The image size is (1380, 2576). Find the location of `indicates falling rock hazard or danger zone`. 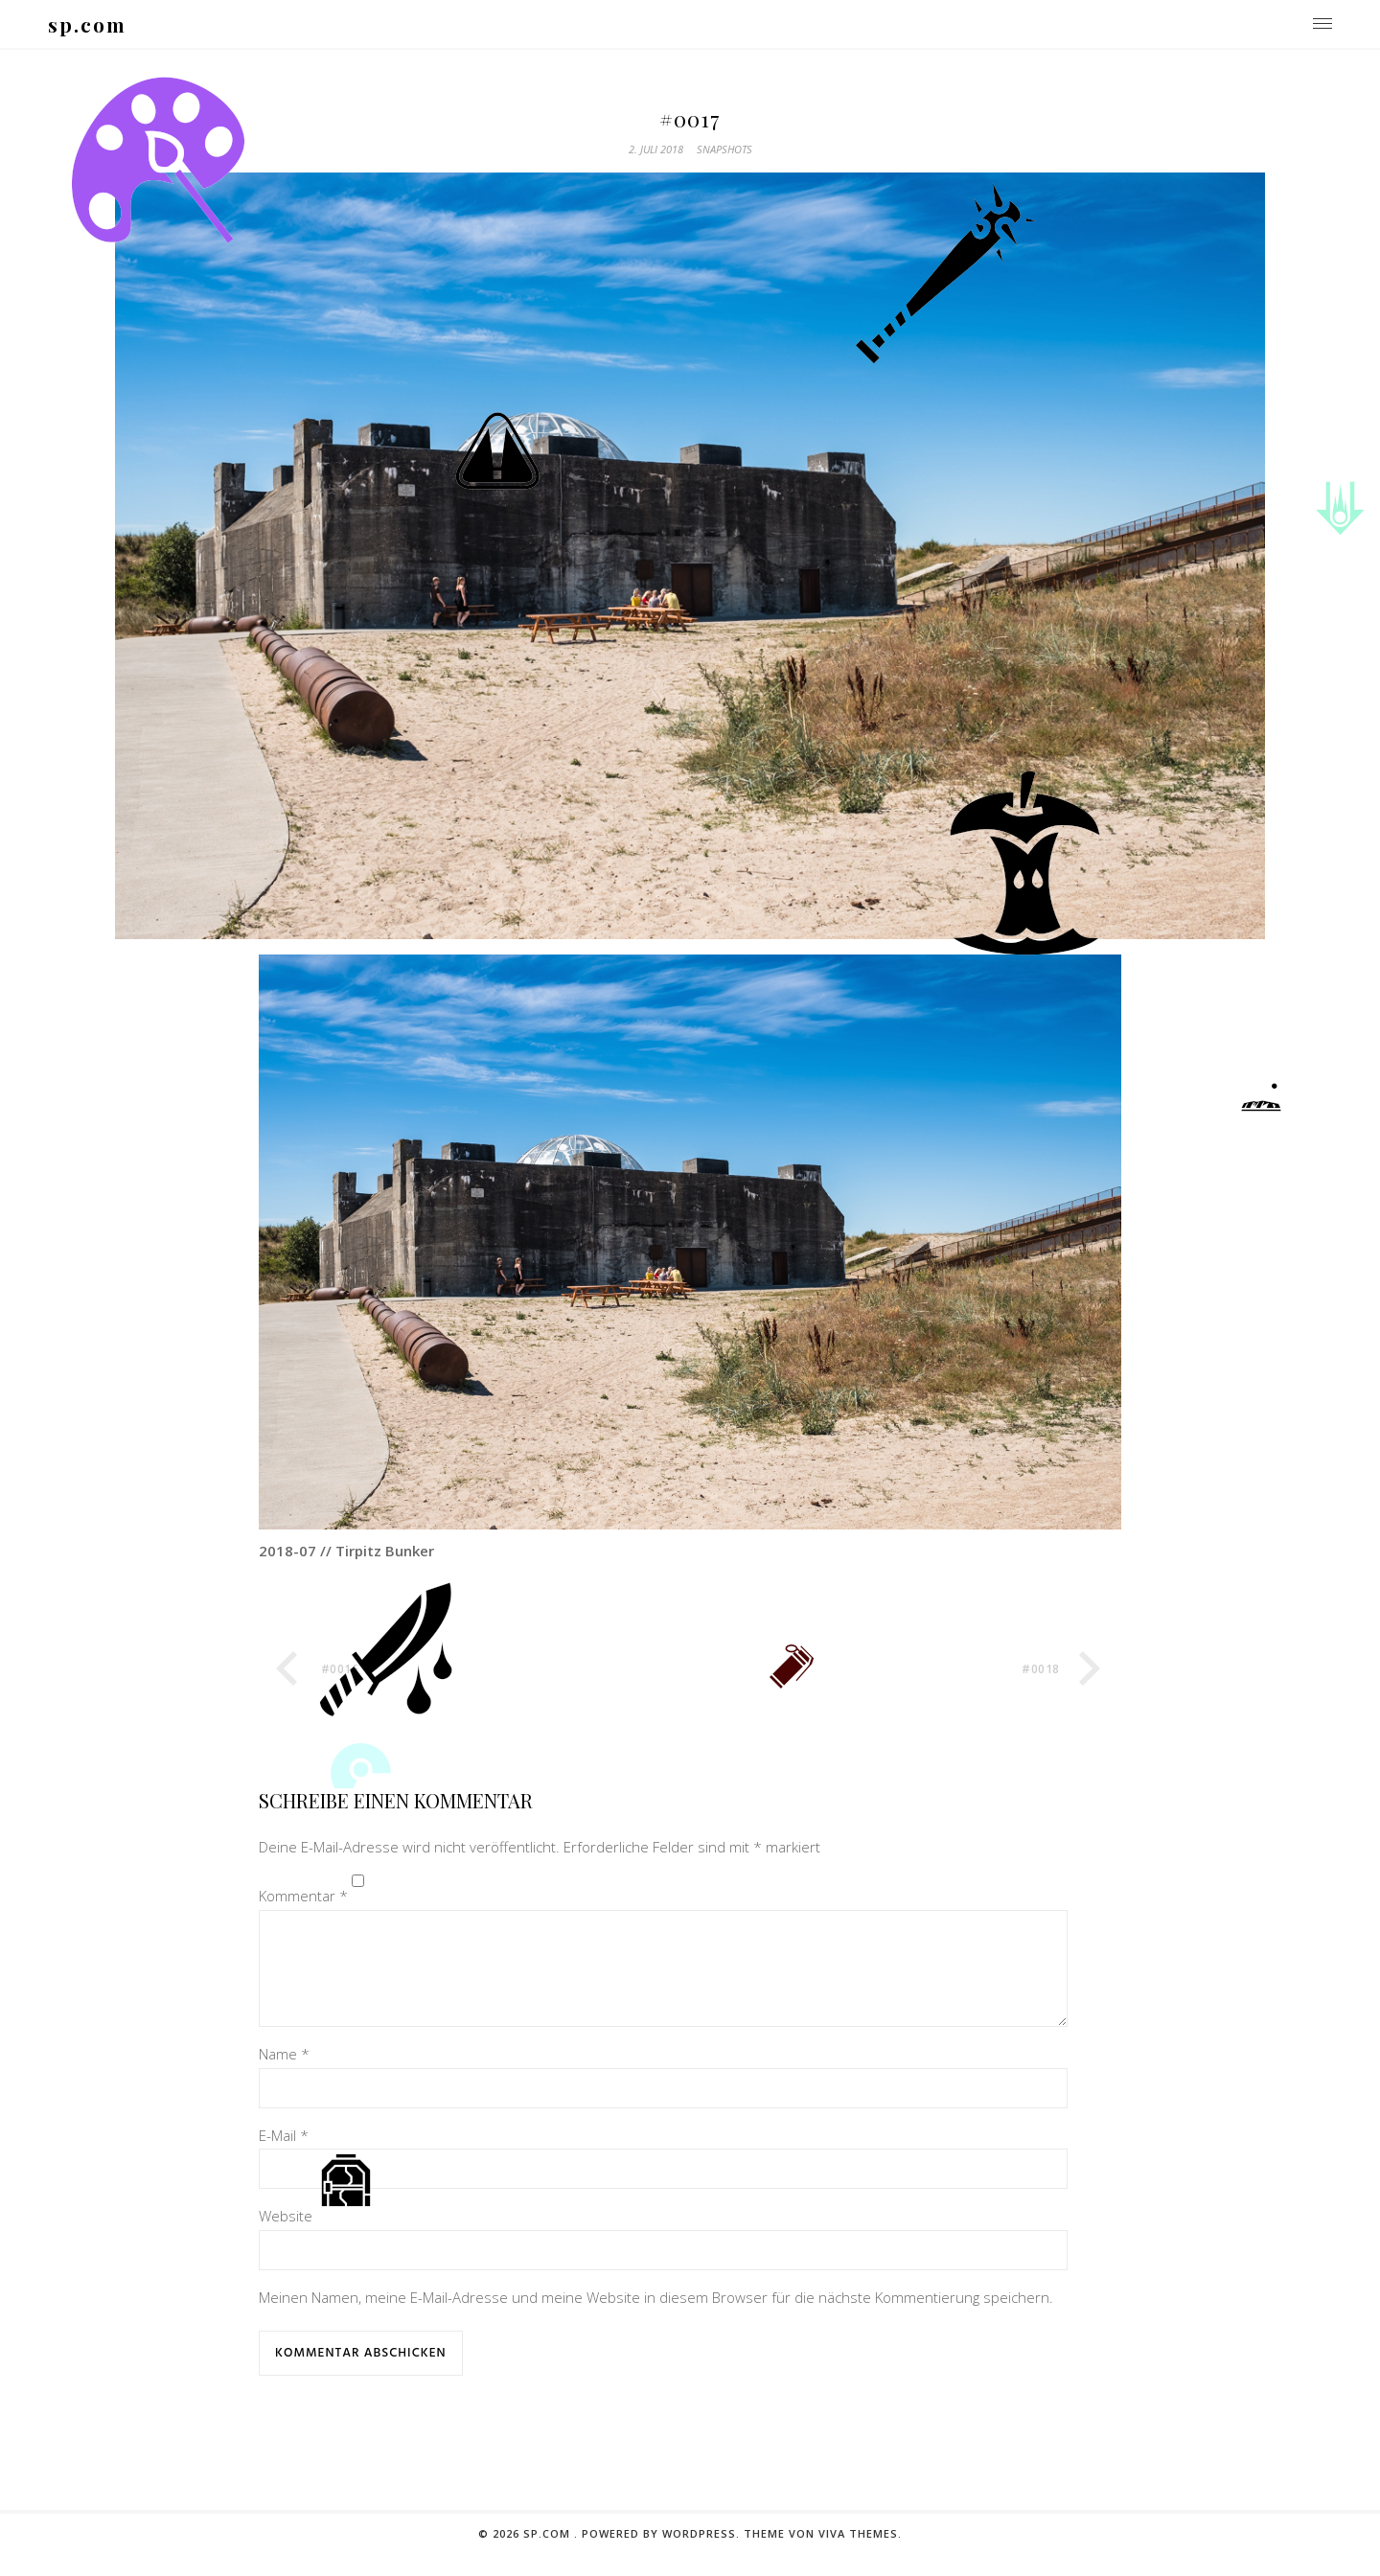

indicates falling rock hazard or danger zone is located at coordinates (1340, 508).